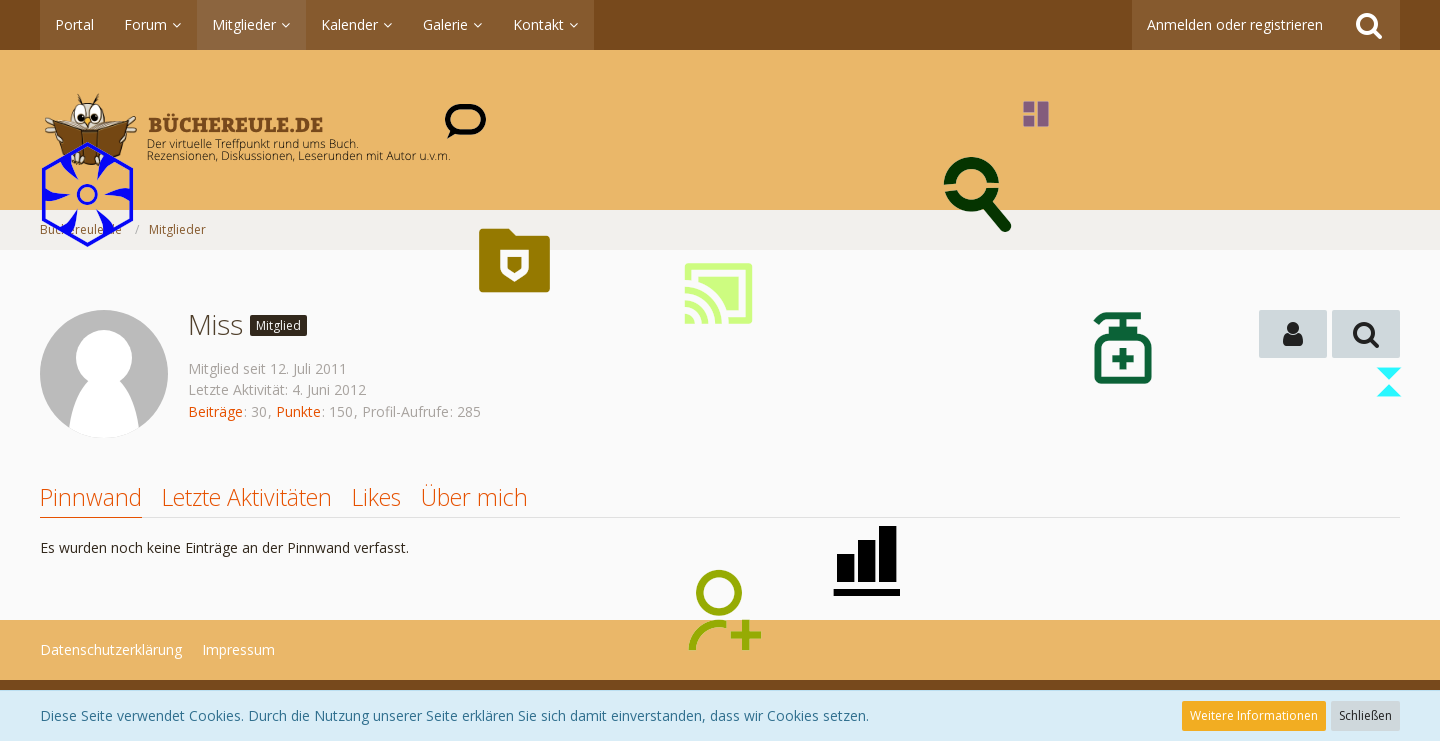  I want to click on add a new user or contact, so click(719, 612).